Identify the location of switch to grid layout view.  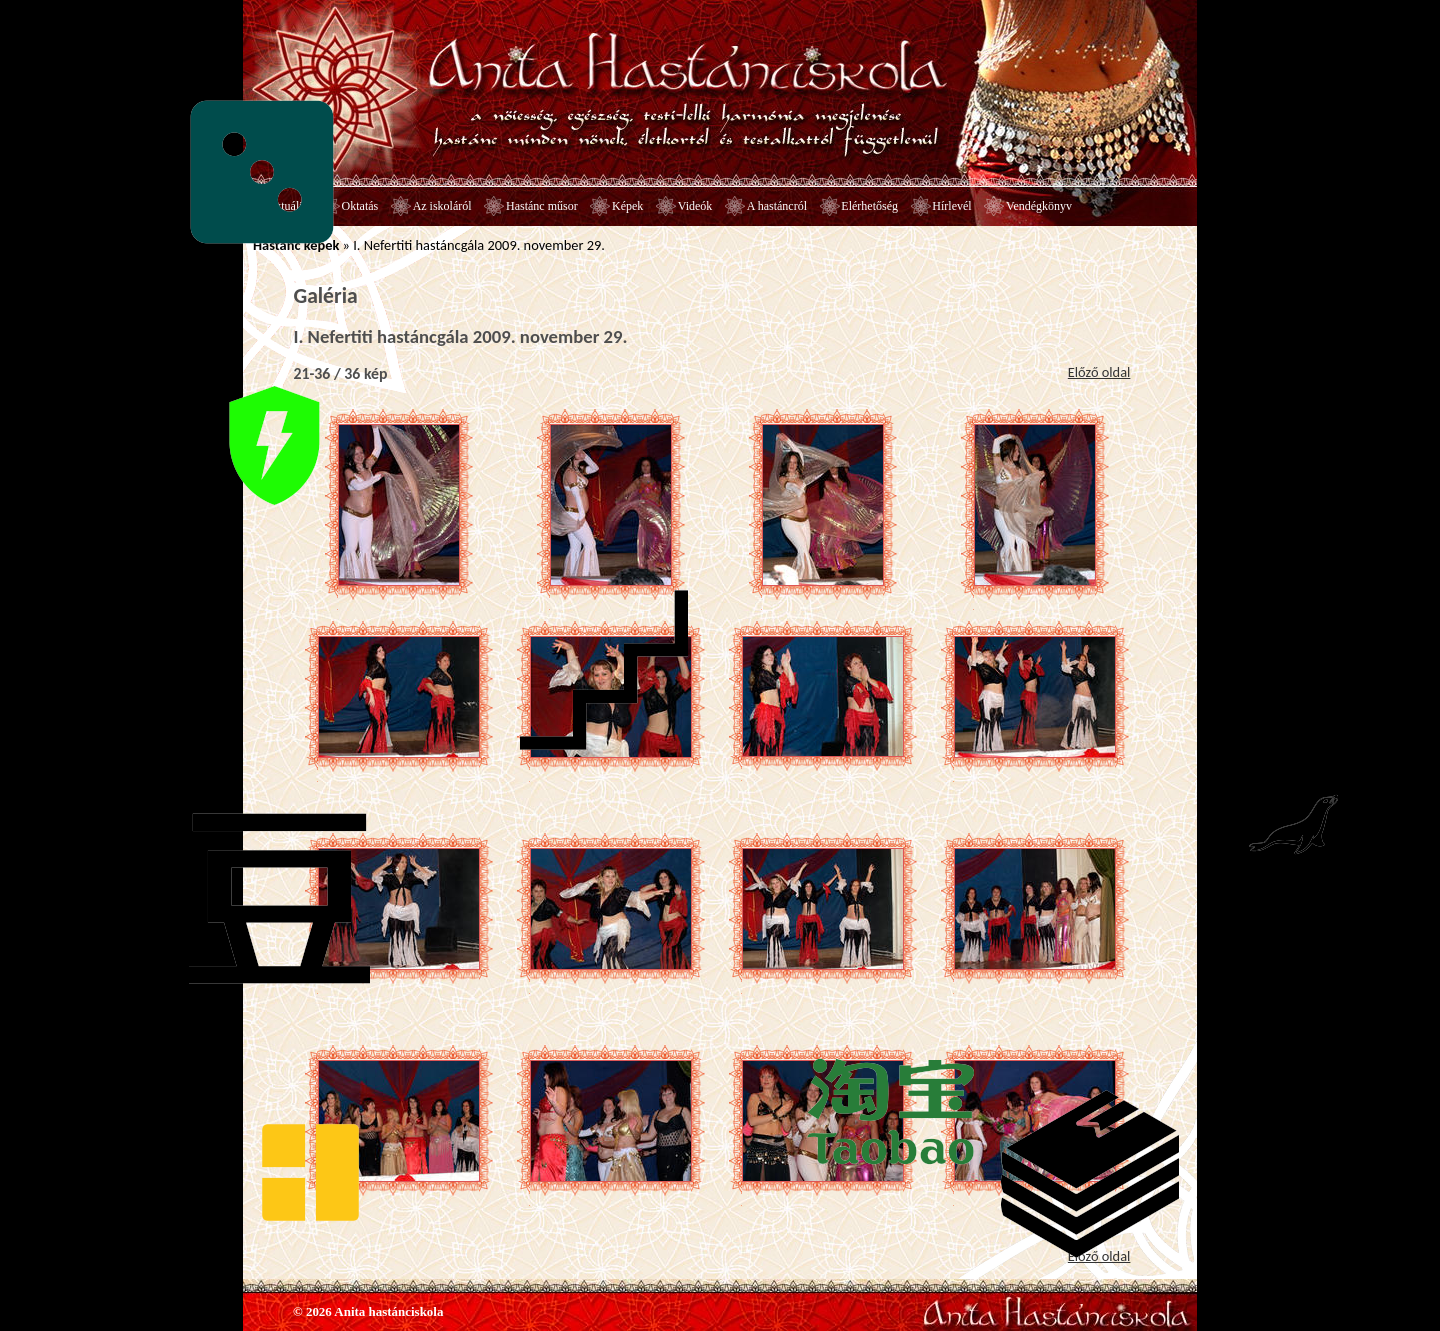
(310, 1172).